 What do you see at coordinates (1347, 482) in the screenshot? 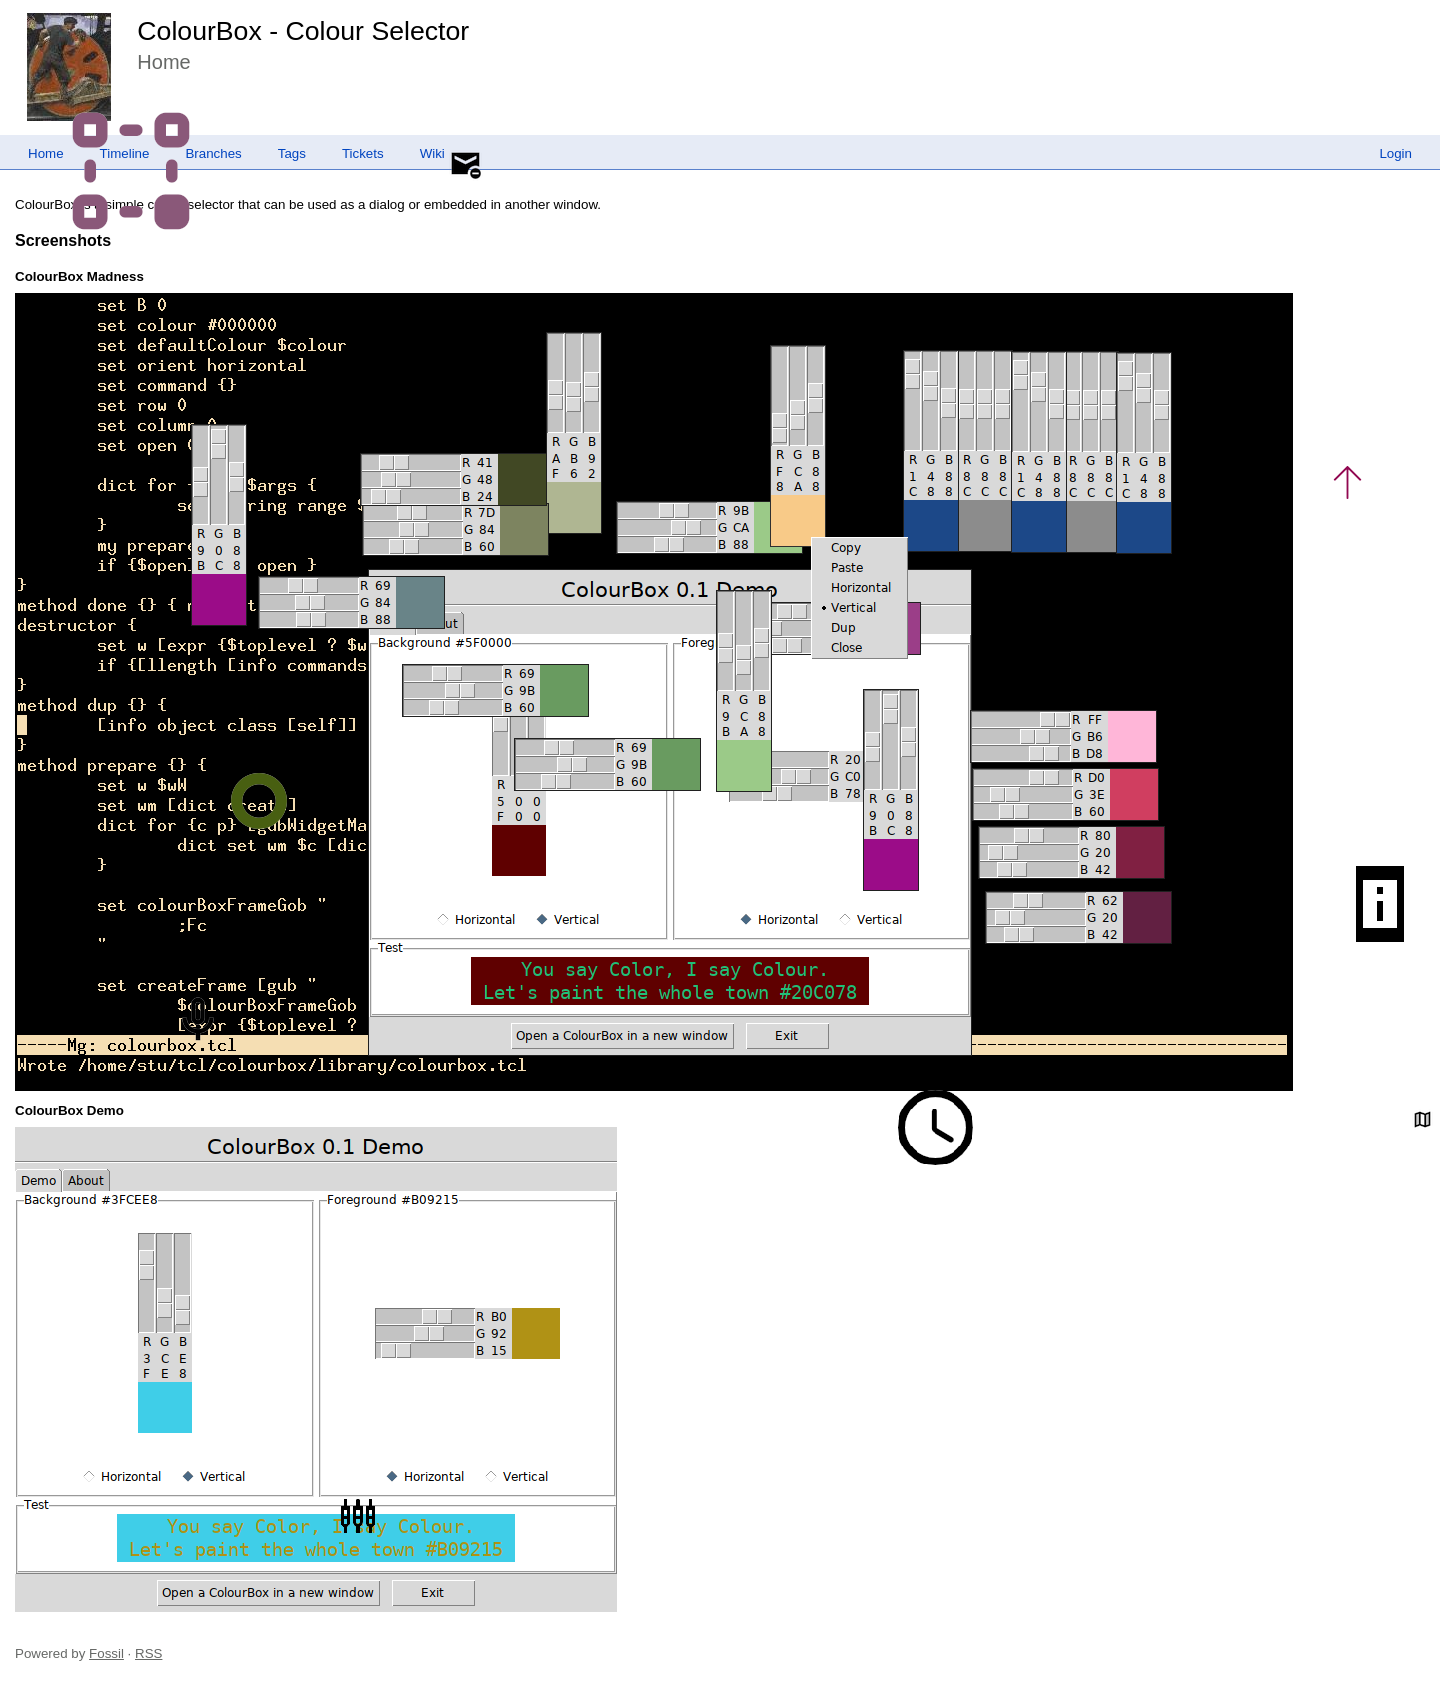
I see `scroll to top of page` at bounding box center [1347, 482].